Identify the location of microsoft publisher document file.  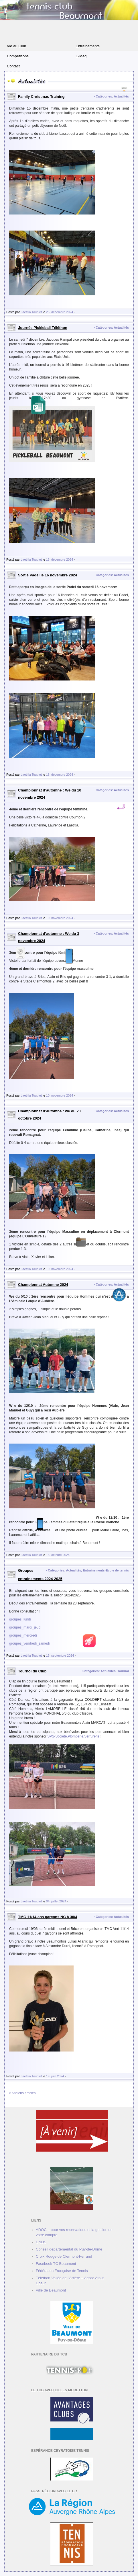
(38, 405).